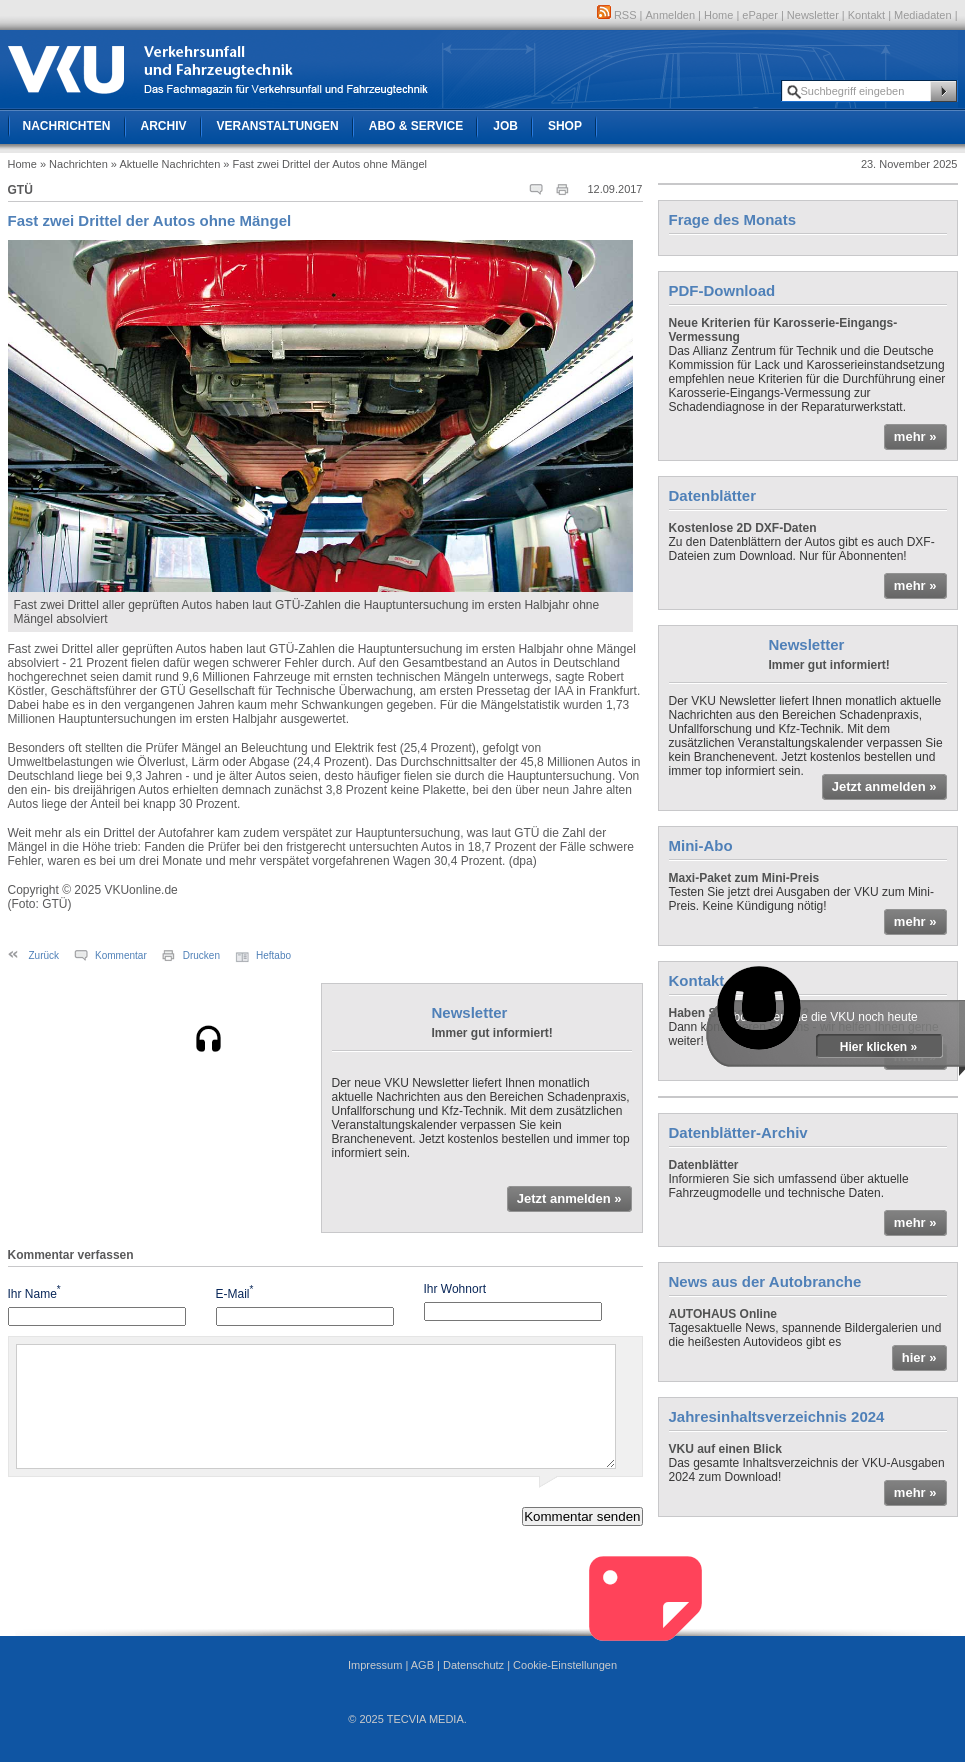  Describe the element at coordinates (759, 1008) in the screenshot. I see `umbraco CMS logo` at that location.